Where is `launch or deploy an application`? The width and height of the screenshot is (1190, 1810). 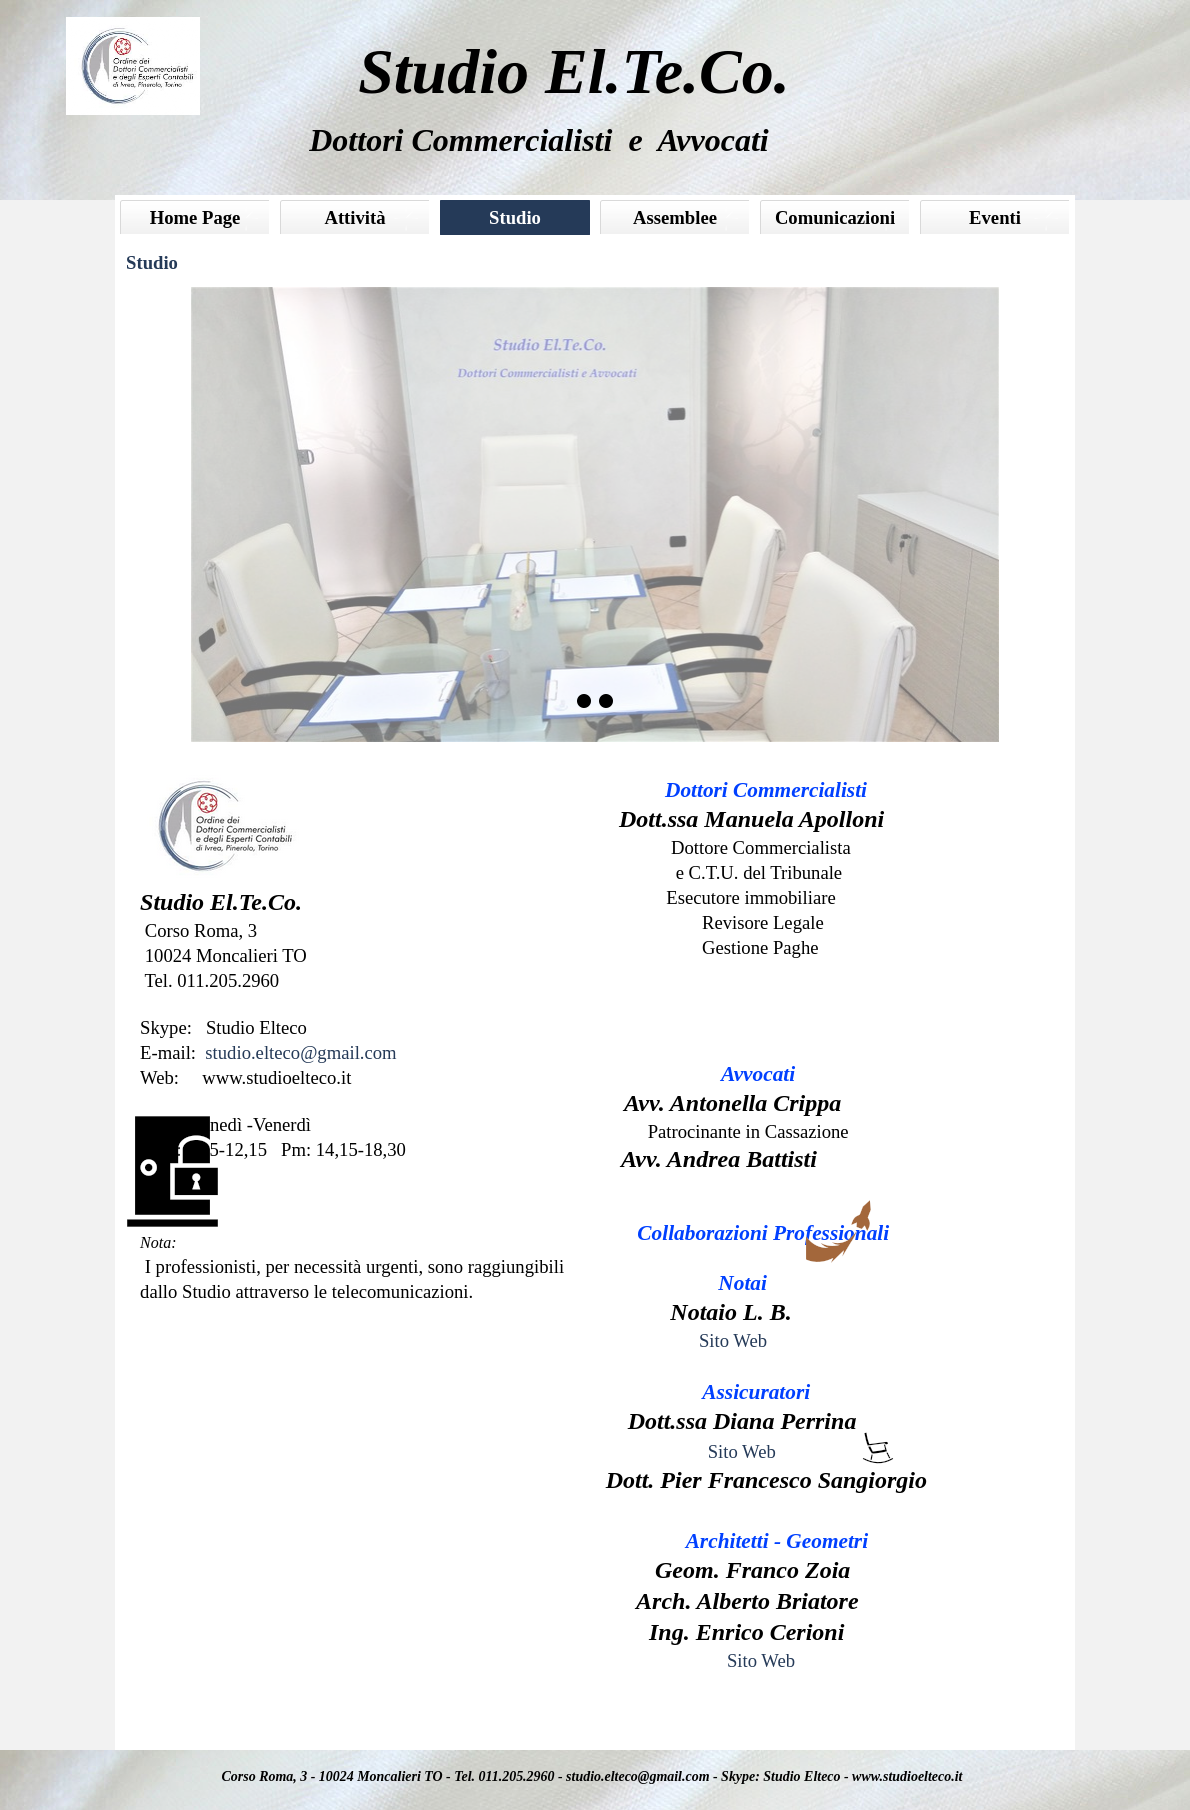 launch or deploy an application is located at coordinates (838, 1229).